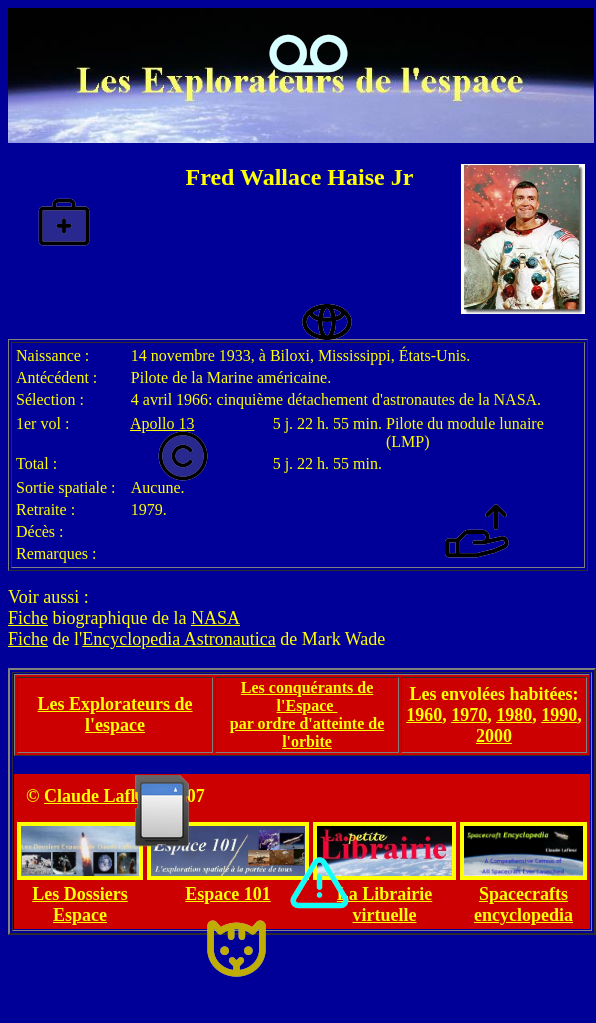  I want to click on upload or share from your hand, so click(479, 534).